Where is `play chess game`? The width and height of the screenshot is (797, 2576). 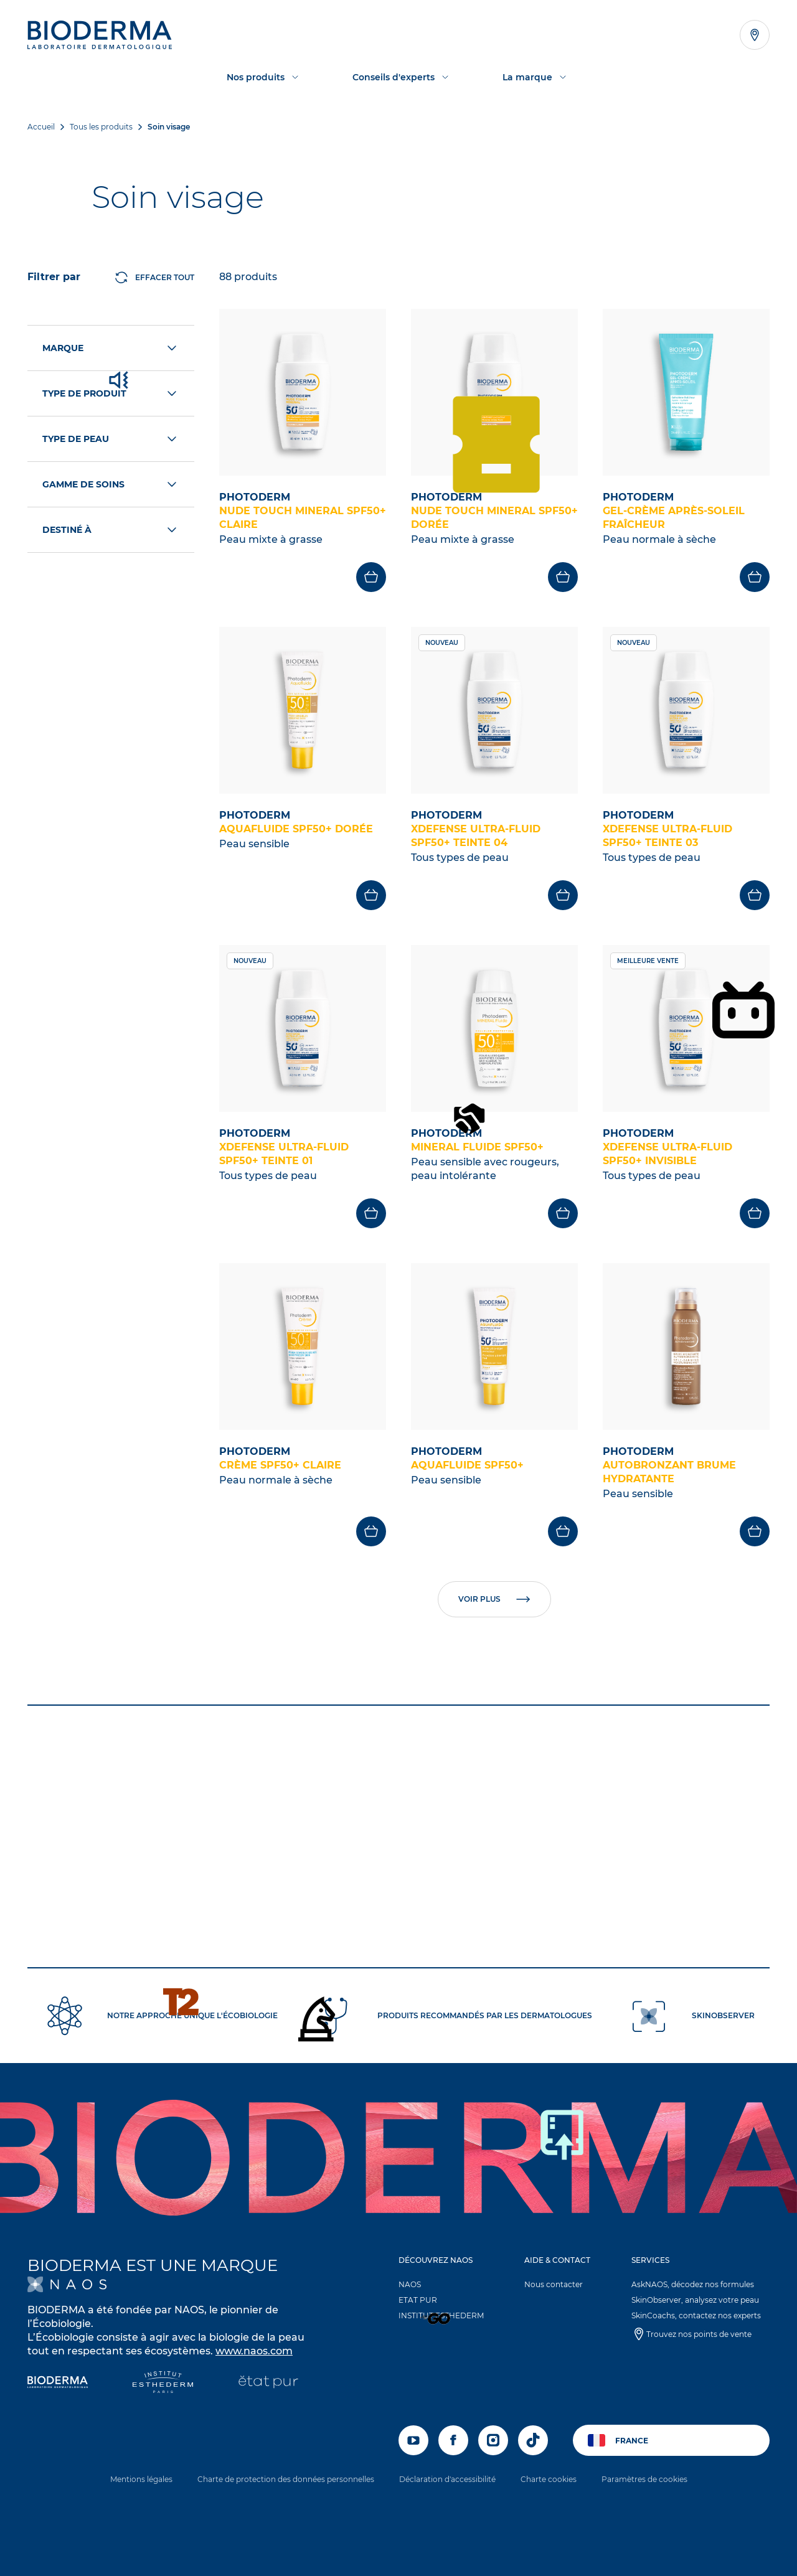 play chess game is located at coordinates (317, 2021).